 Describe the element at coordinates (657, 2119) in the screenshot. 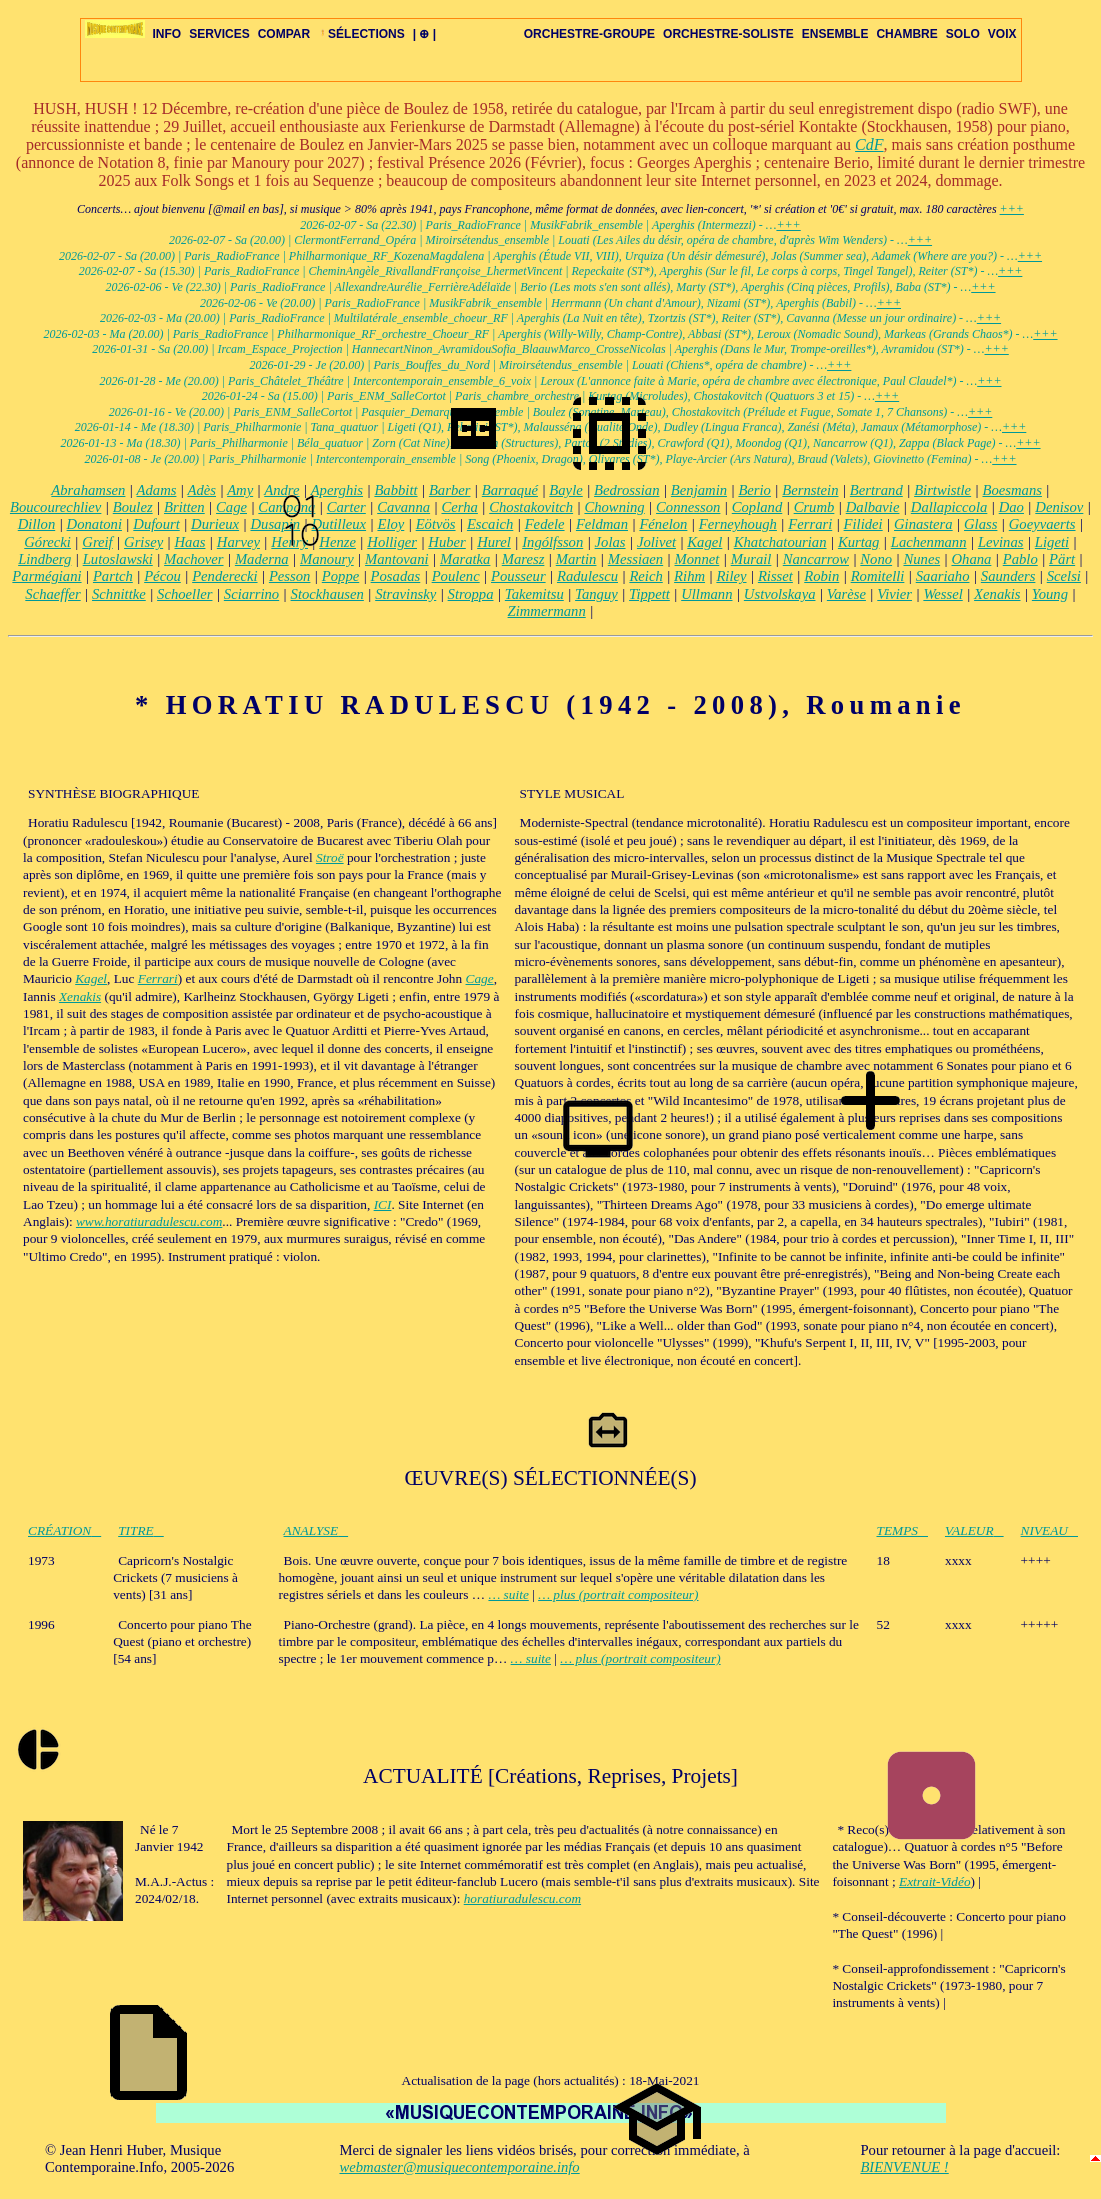

I see `access education or school-related features` at that location.